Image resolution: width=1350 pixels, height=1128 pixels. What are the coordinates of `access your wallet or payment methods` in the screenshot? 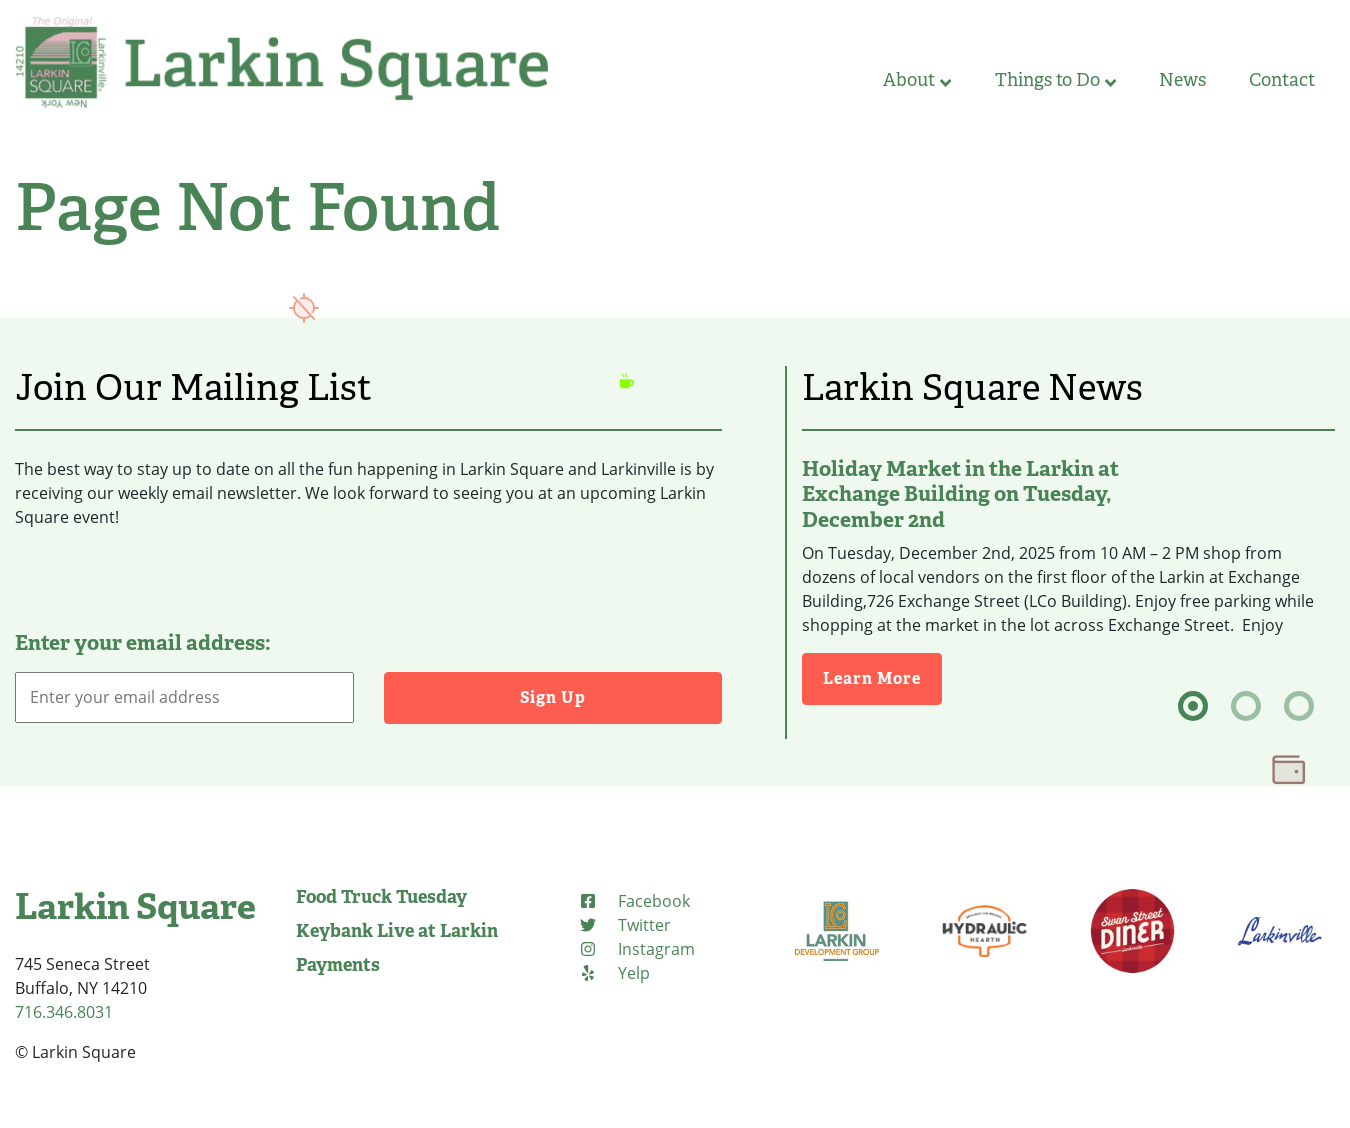 It's located at (1288, 771).